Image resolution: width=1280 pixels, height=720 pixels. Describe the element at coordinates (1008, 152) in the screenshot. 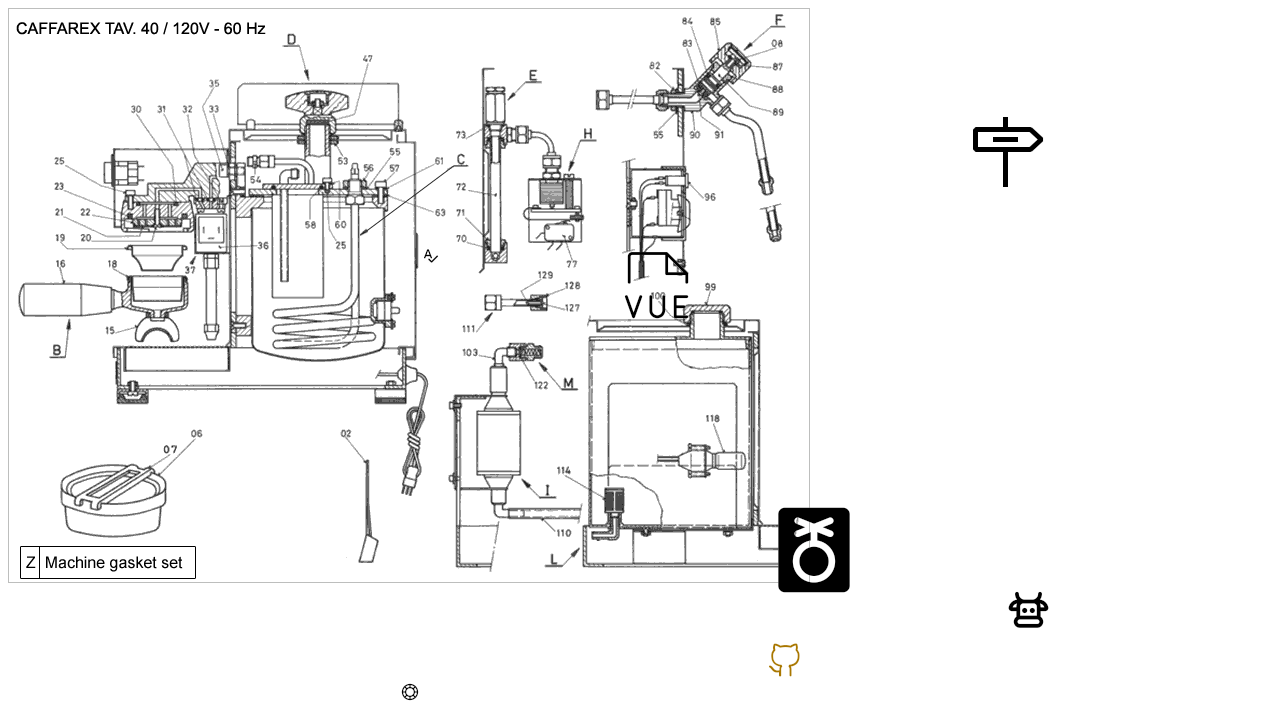

I see `view project milestones` at that location.